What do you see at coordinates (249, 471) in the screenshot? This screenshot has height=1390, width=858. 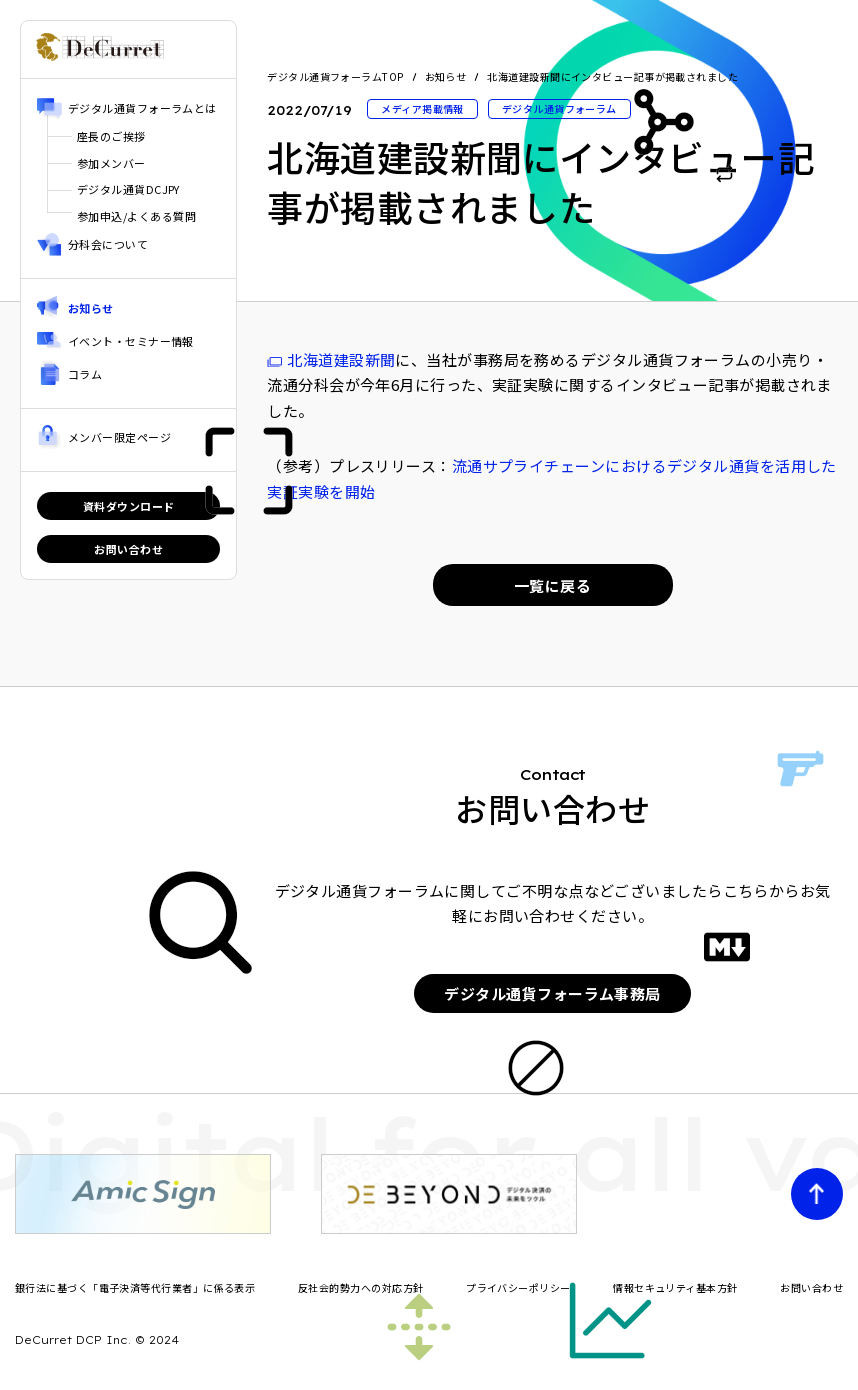 I see `enter full screen mode` at bounding box center [249, 471].